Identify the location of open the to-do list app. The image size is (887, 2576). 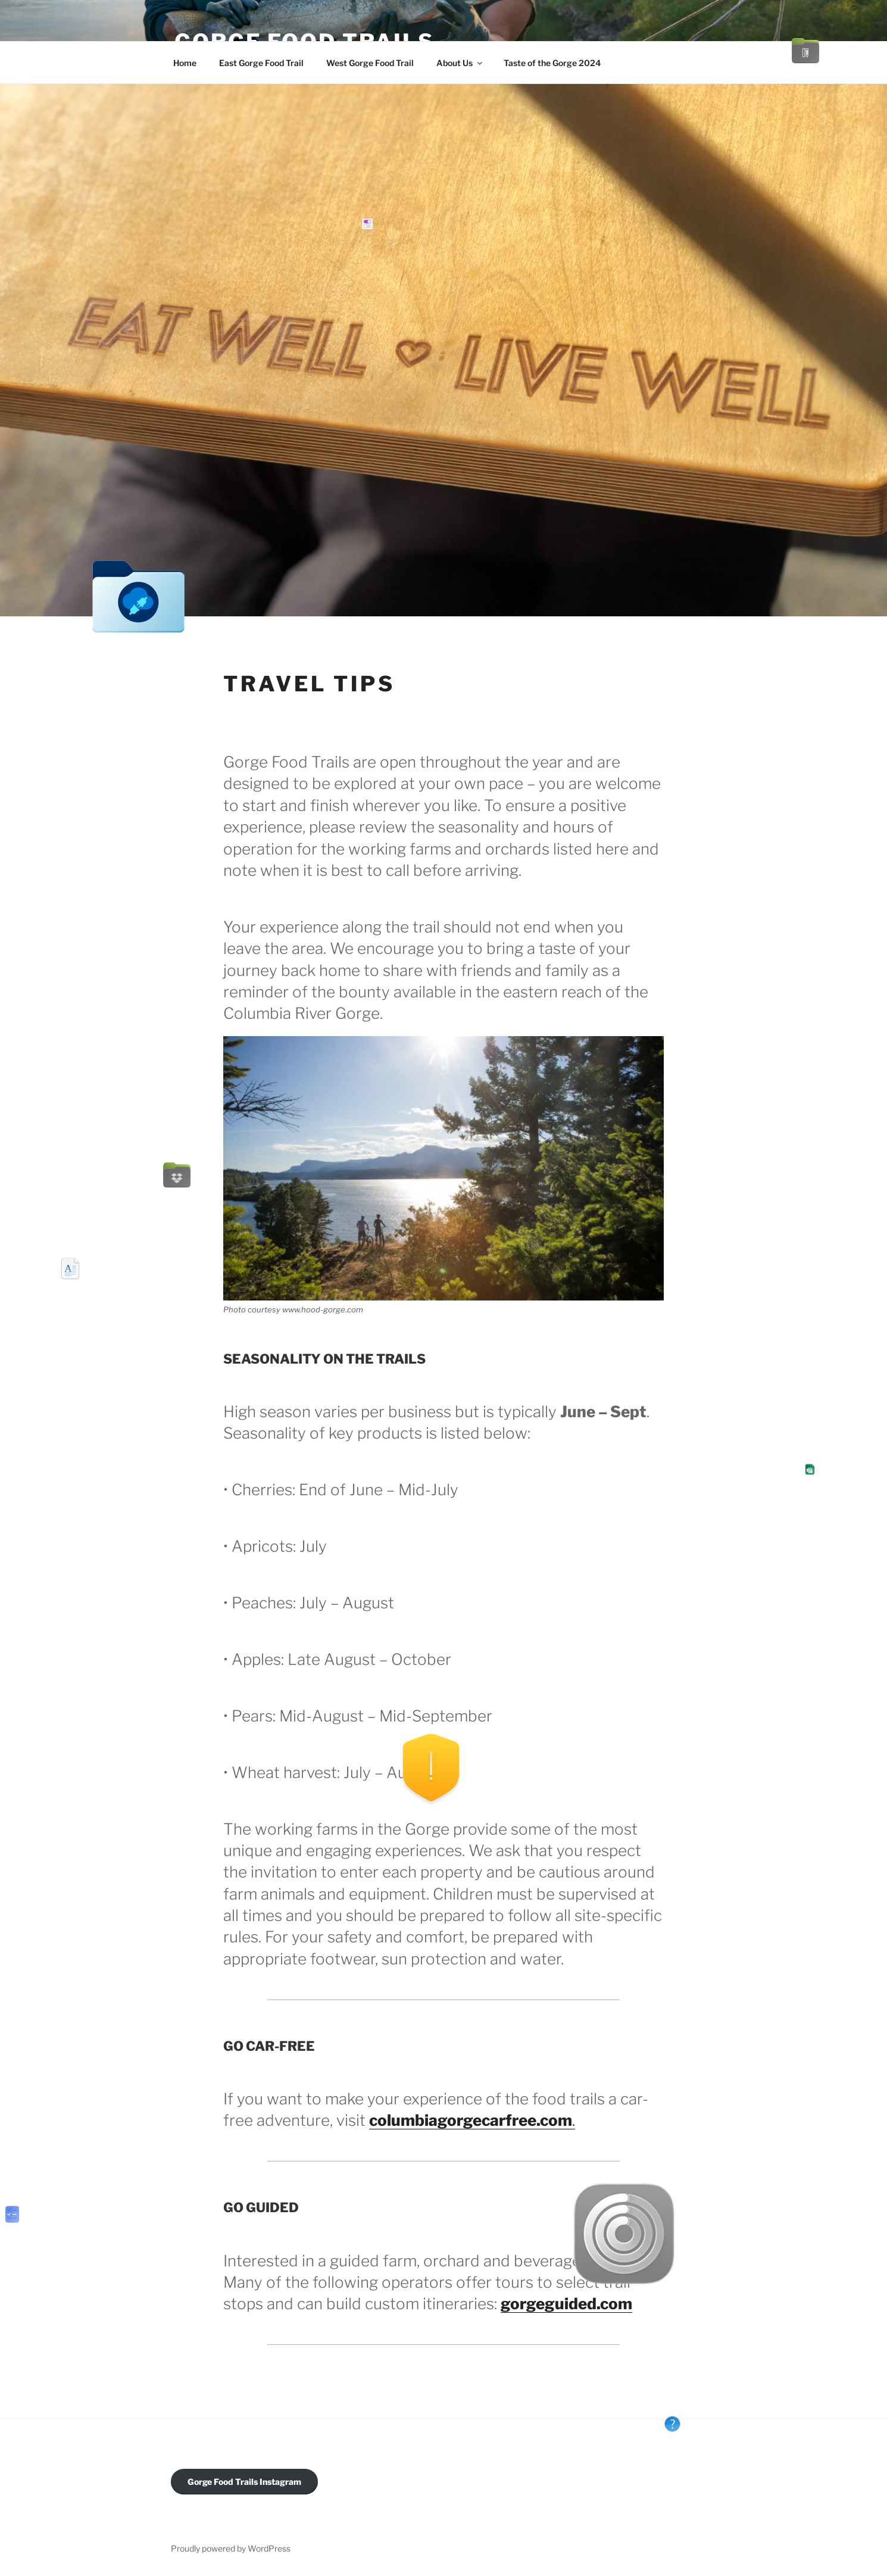
(12, 2214).